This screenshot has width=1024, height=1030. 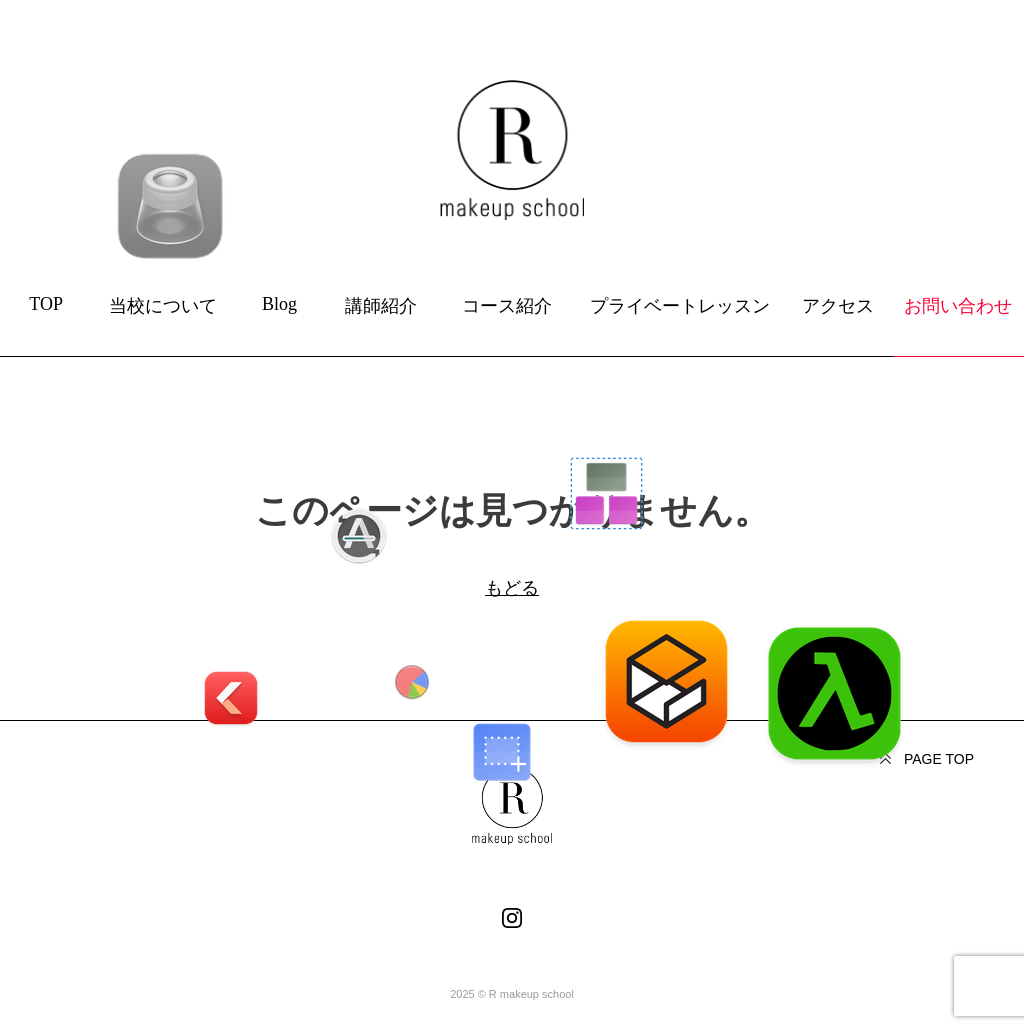 I want to click on take a screenshot, so click(x=502, y=752).